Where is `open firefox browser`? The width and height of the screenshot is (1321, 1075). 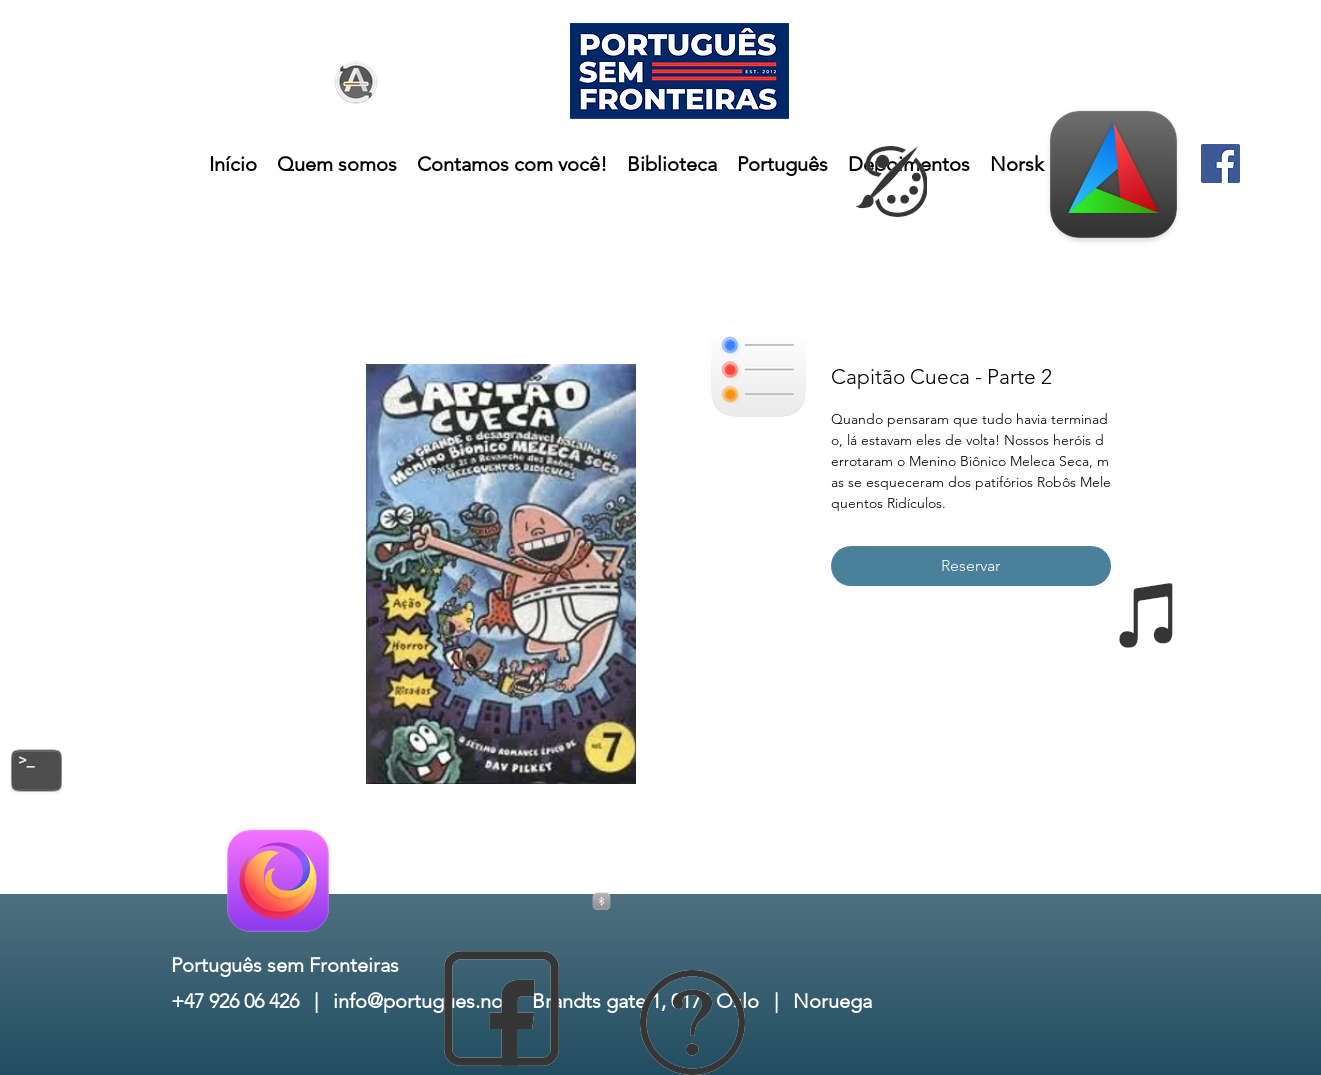 open firefox browser is located at coordinates (278, 879).